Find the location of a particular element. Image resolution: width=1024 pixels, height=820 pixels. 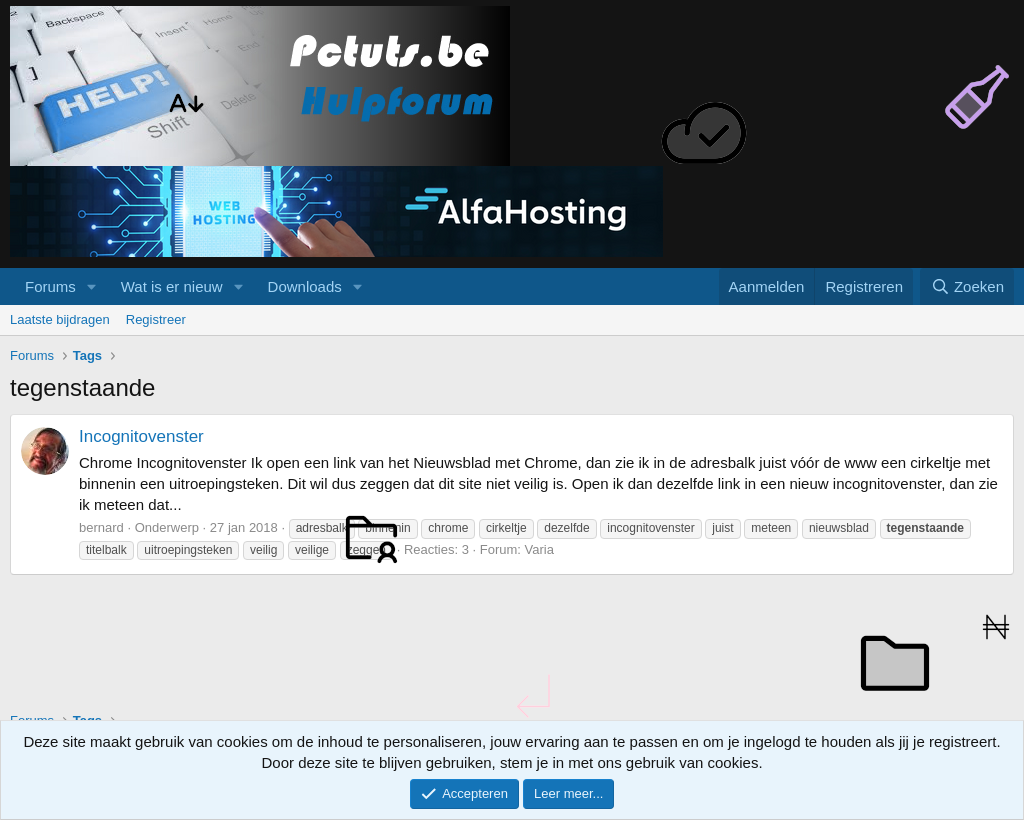

access user profile folder is located at coordinates (371, 537).